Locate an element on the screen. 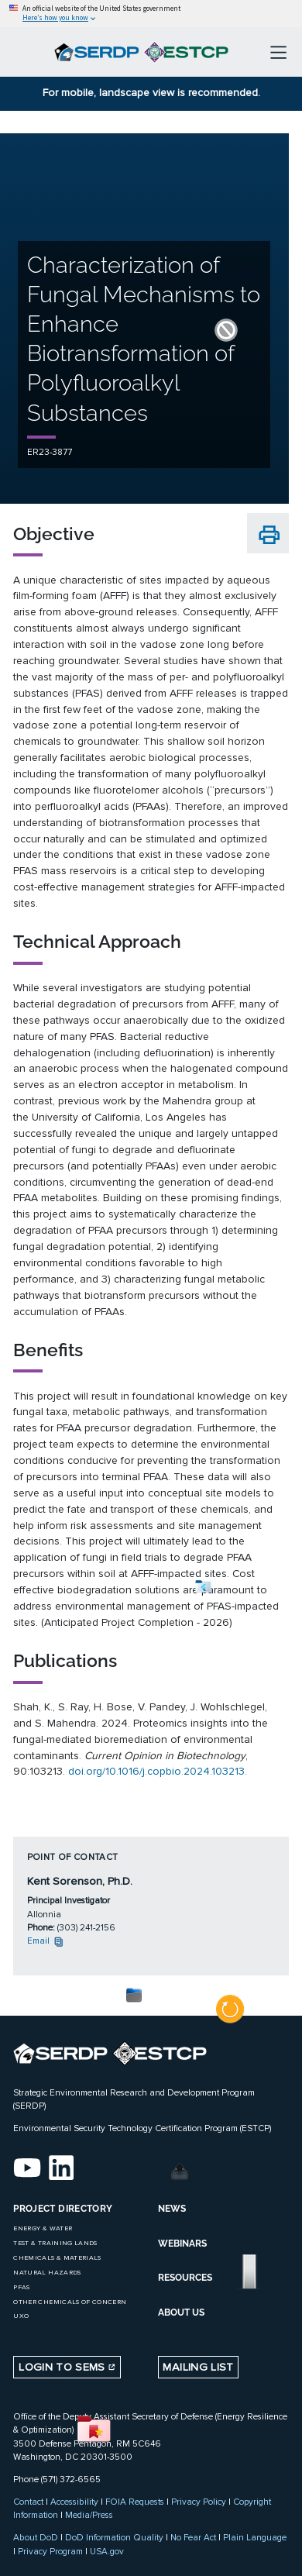 This screenshot has height=2576, width=302. view outgoing mail in your outbox is located at coordinates (180, 2172).